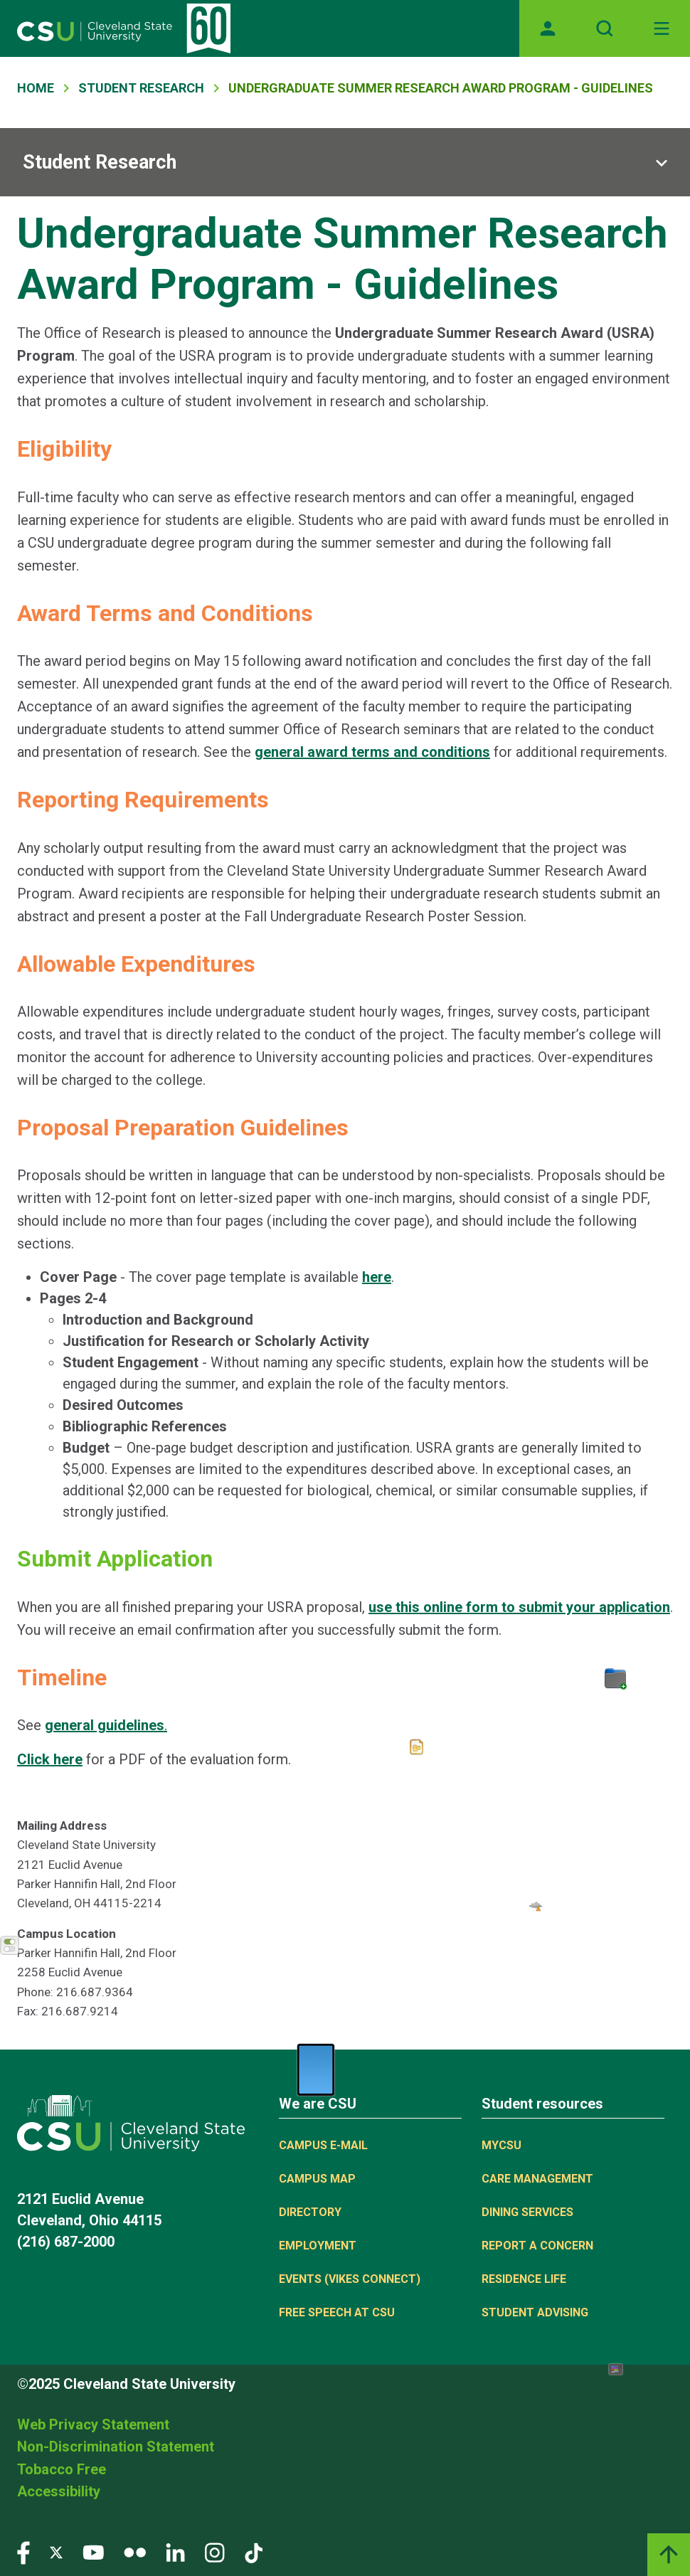 This screenshot has height=2576, width=690. I want to click on indicates severe weather warning in your area, so click(536, 1906).